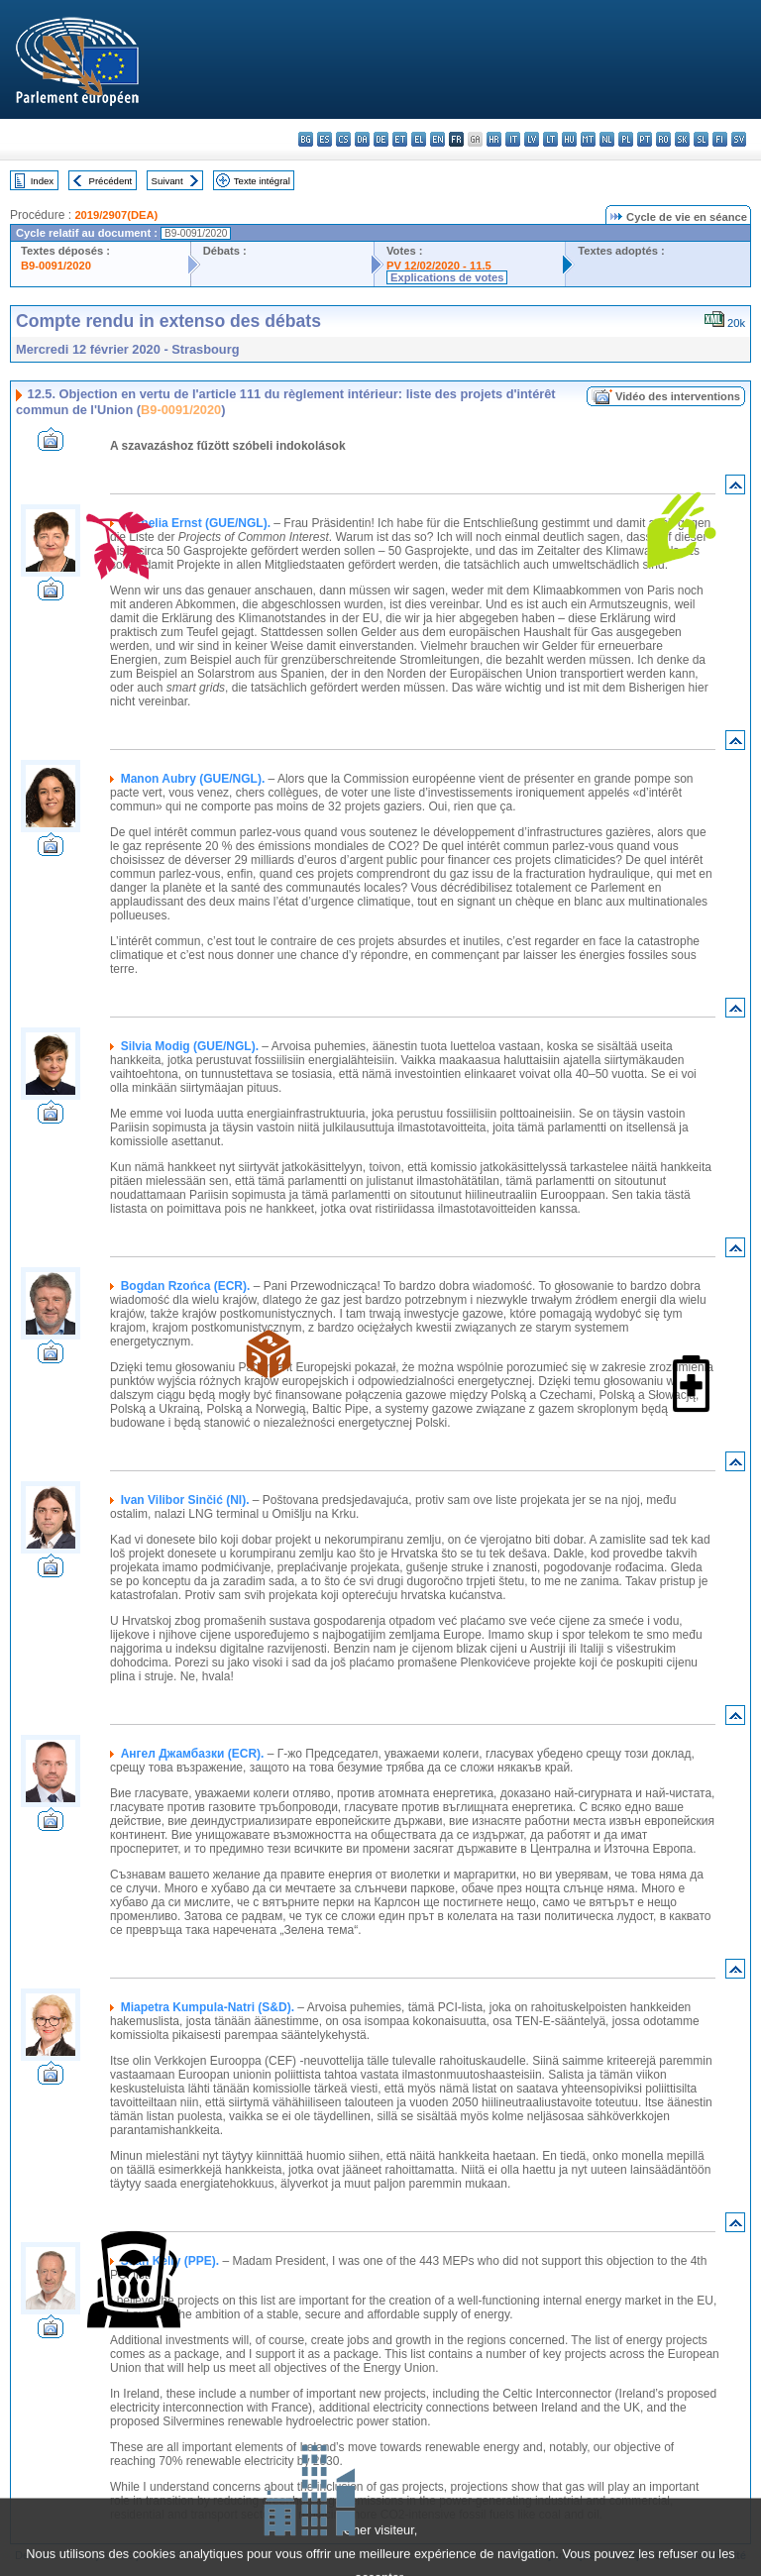 This screenshot has height=2576, width=761. I want to click on indicates hazardous material or contamination zone, so click(134, 2277).